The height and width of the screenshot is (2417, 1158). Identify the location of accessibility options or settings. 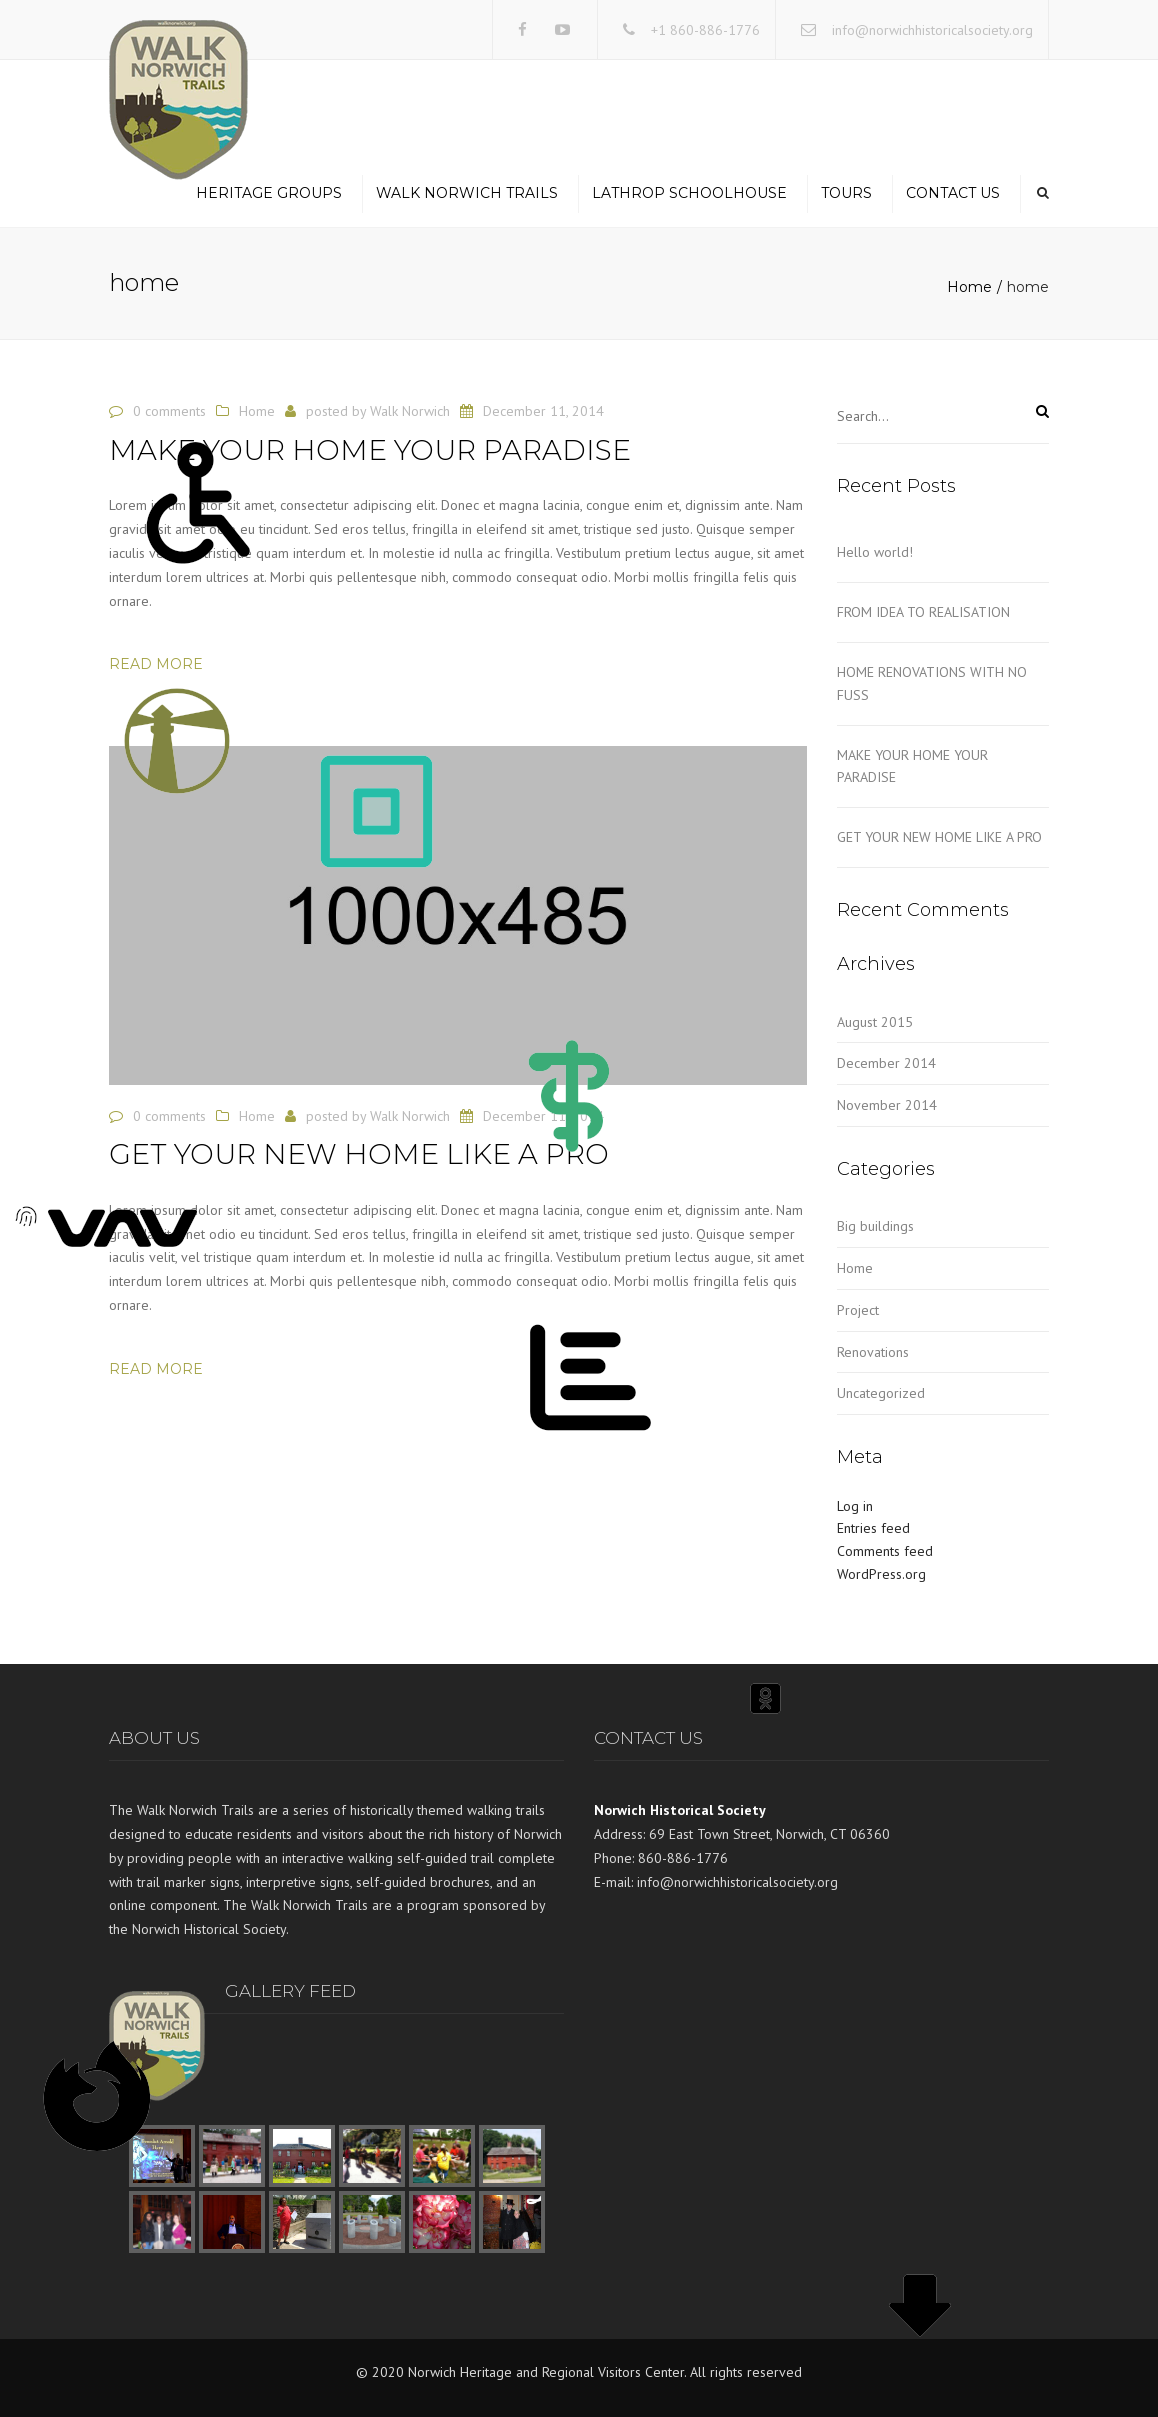
(201, 502).